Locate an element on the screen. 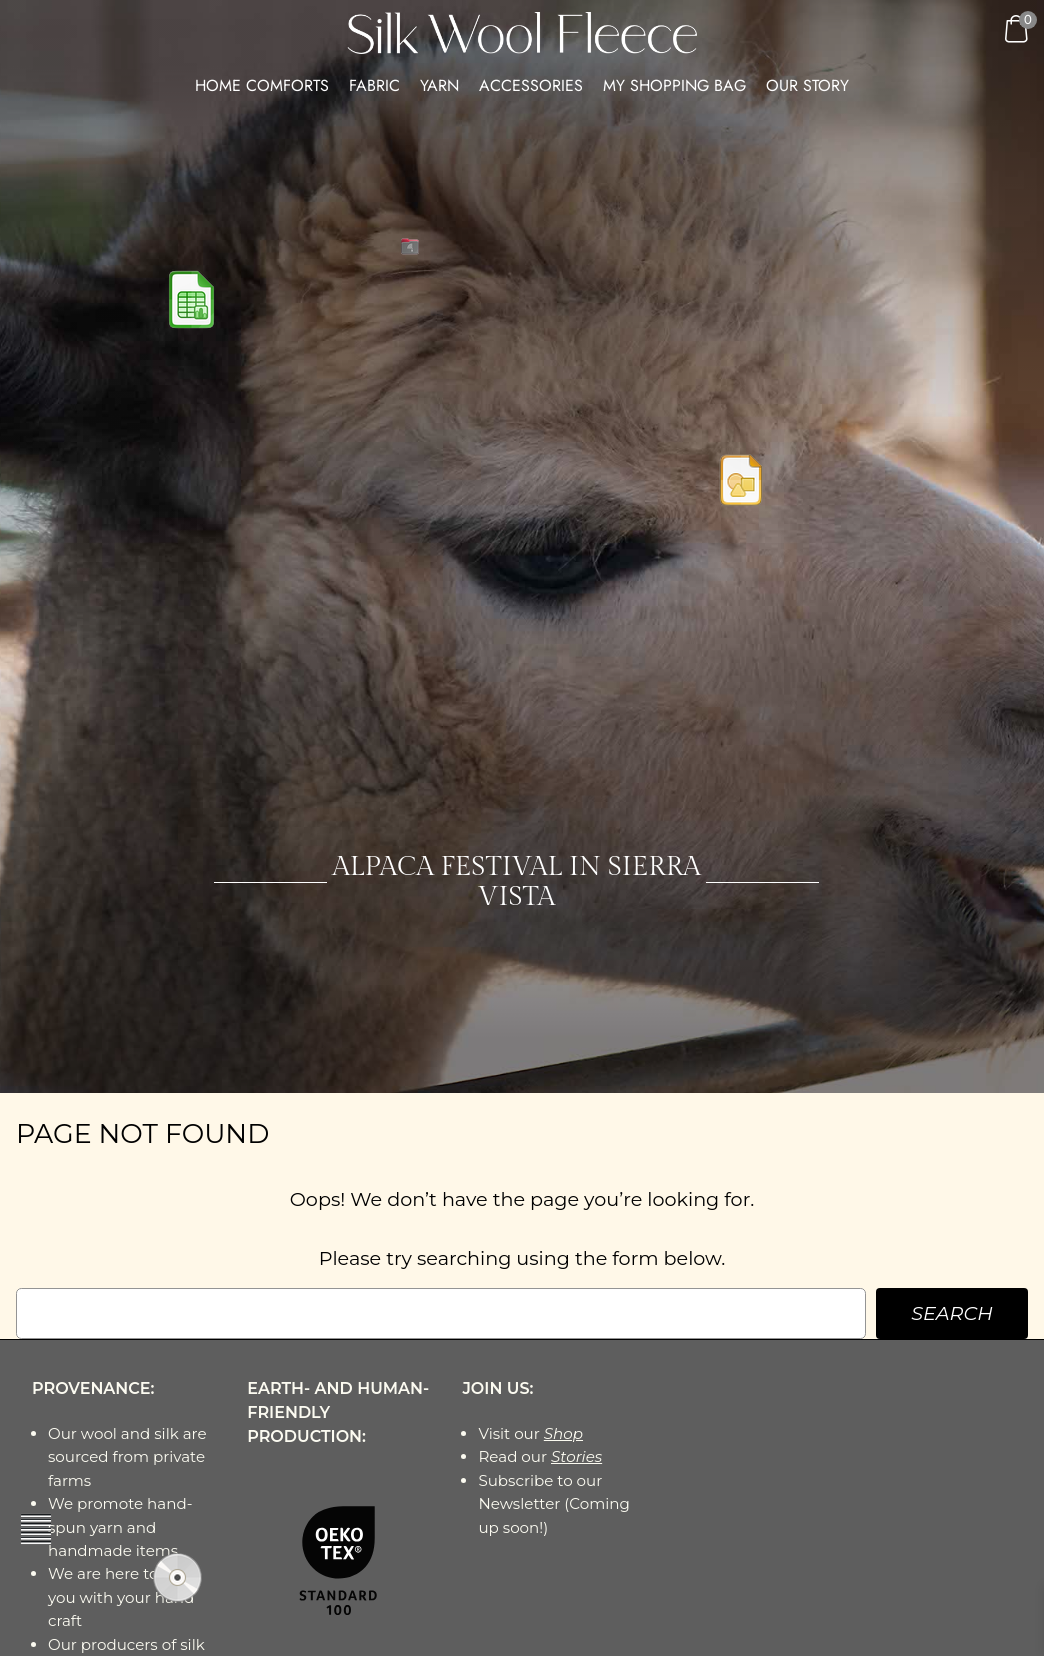 Image resolution: width=1044 pixels, height=1656 pixels. access DVD-ROM drive is located at coordinates (177, 1577).